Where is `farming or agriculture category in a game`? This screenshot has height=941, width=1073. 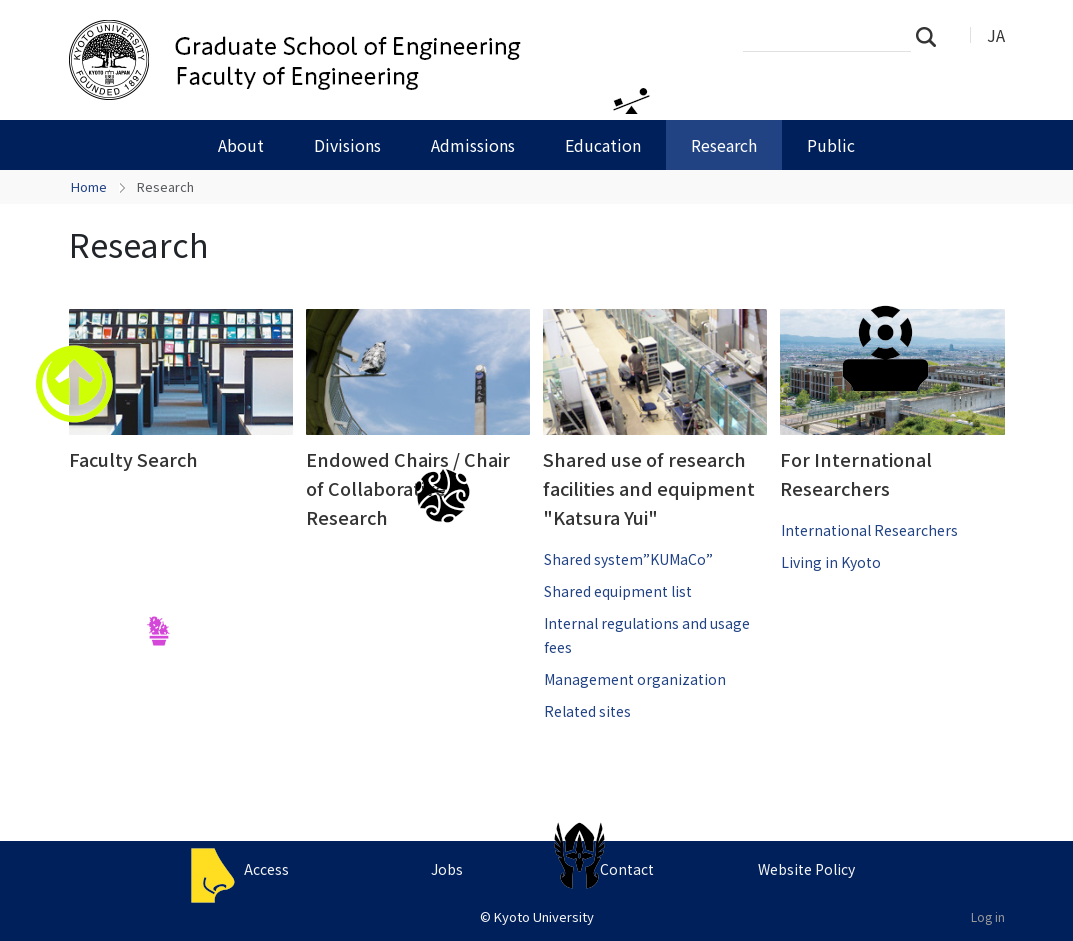
farming or agriculture category in a game is located at coordinates (442, 495).